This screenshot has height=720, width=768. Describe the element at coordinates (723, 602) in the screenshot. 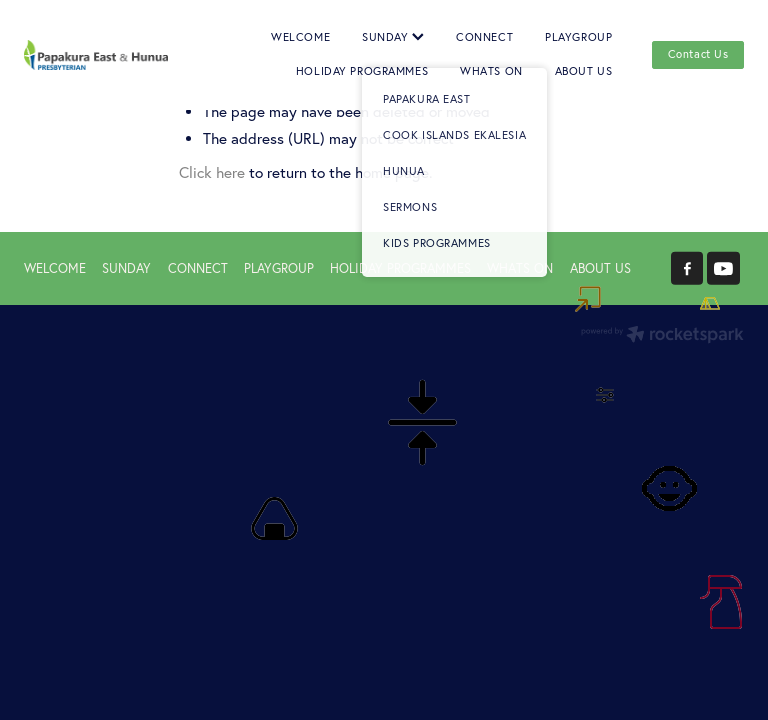

I see `access cleaning or household supplies` at that location.